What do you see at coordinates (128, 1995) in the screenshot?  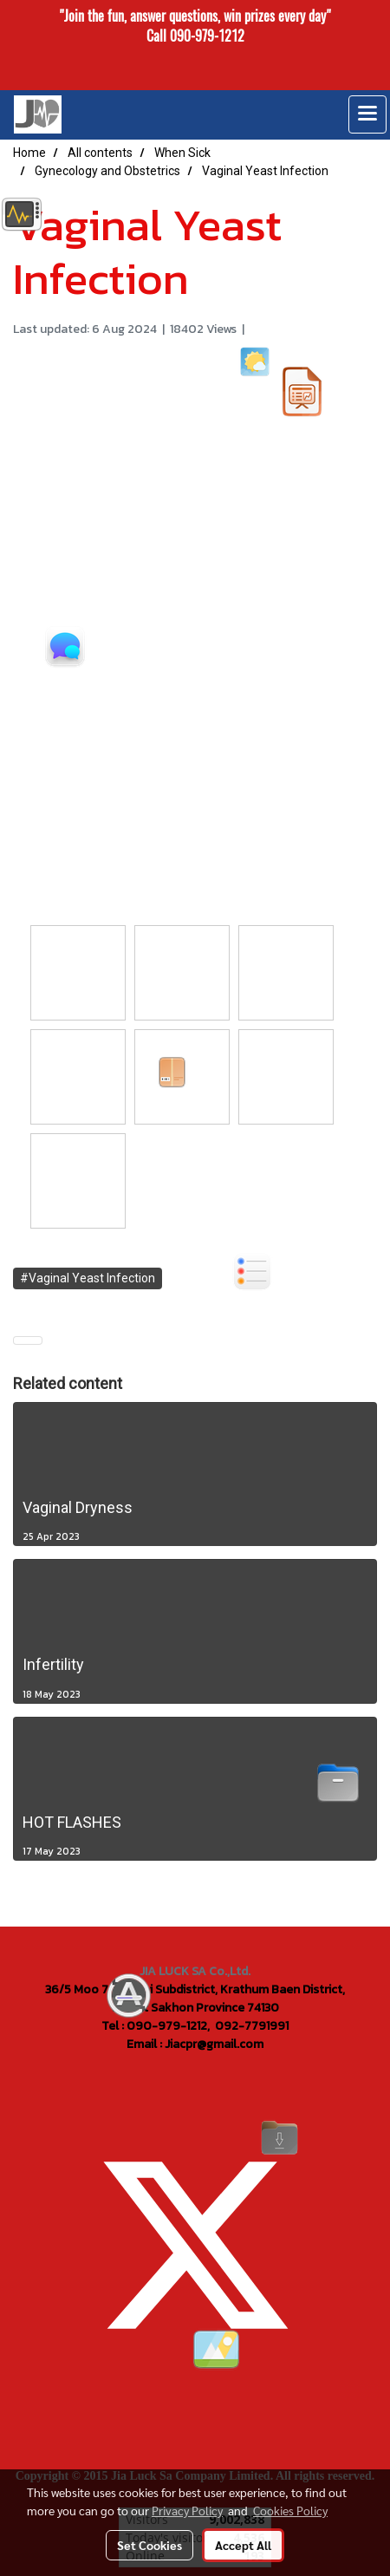 I see `check for system software updates` at bounding box center [128, 1995].